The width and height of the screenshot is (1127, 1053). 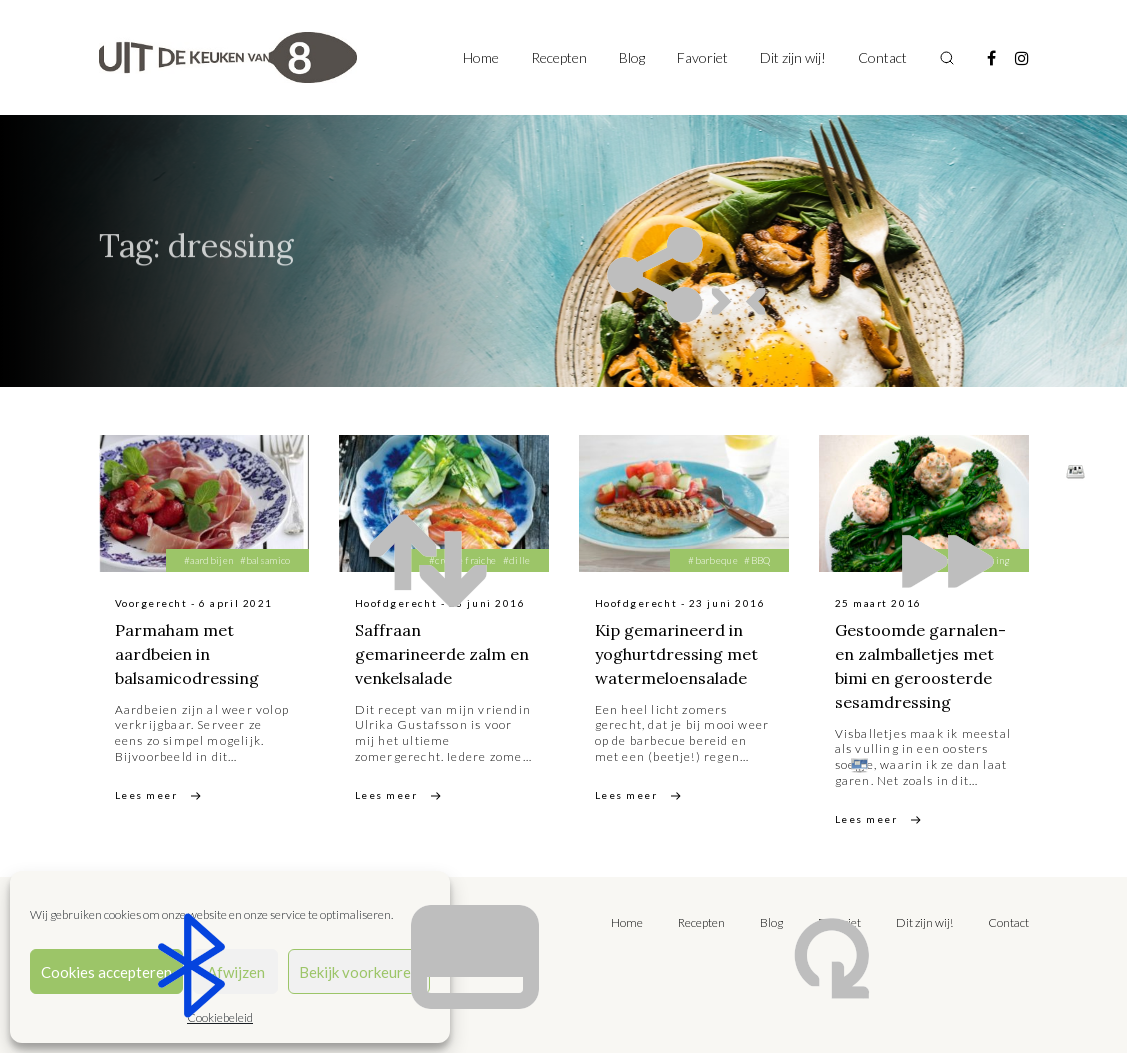 What do you see at coordinates (859, 765) in the screenshot?
I see `configure remote desktop settings` at bounding box center [859, 765].